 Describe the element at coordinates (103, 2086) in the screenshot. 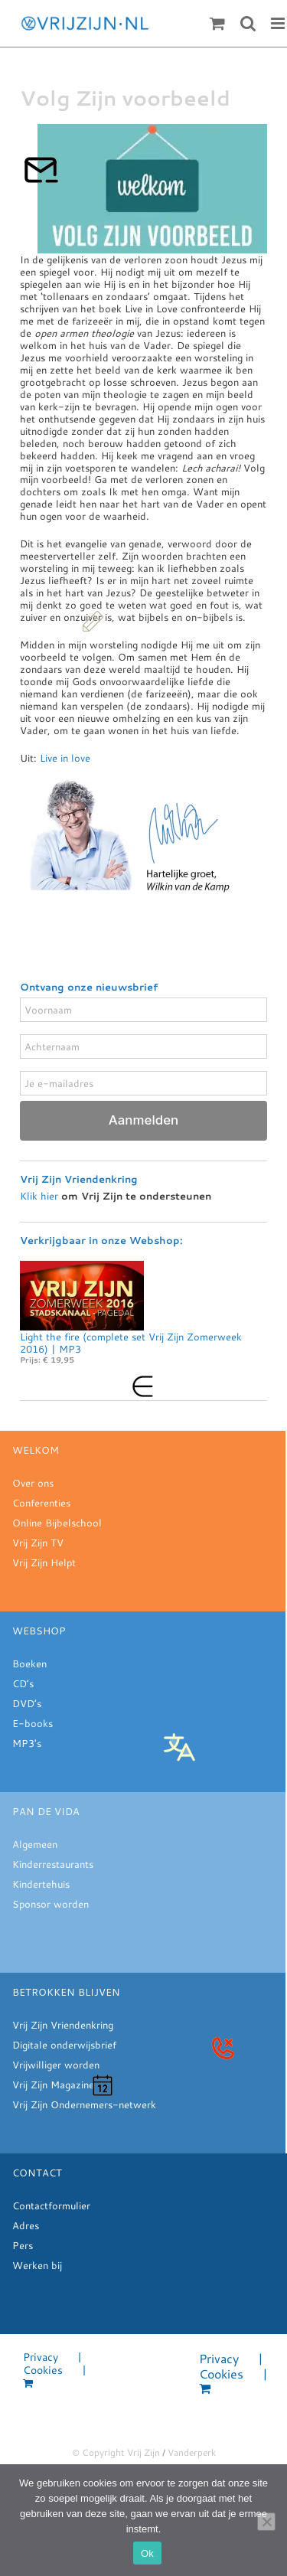

I see `view calendar or scheduled events` at that location.